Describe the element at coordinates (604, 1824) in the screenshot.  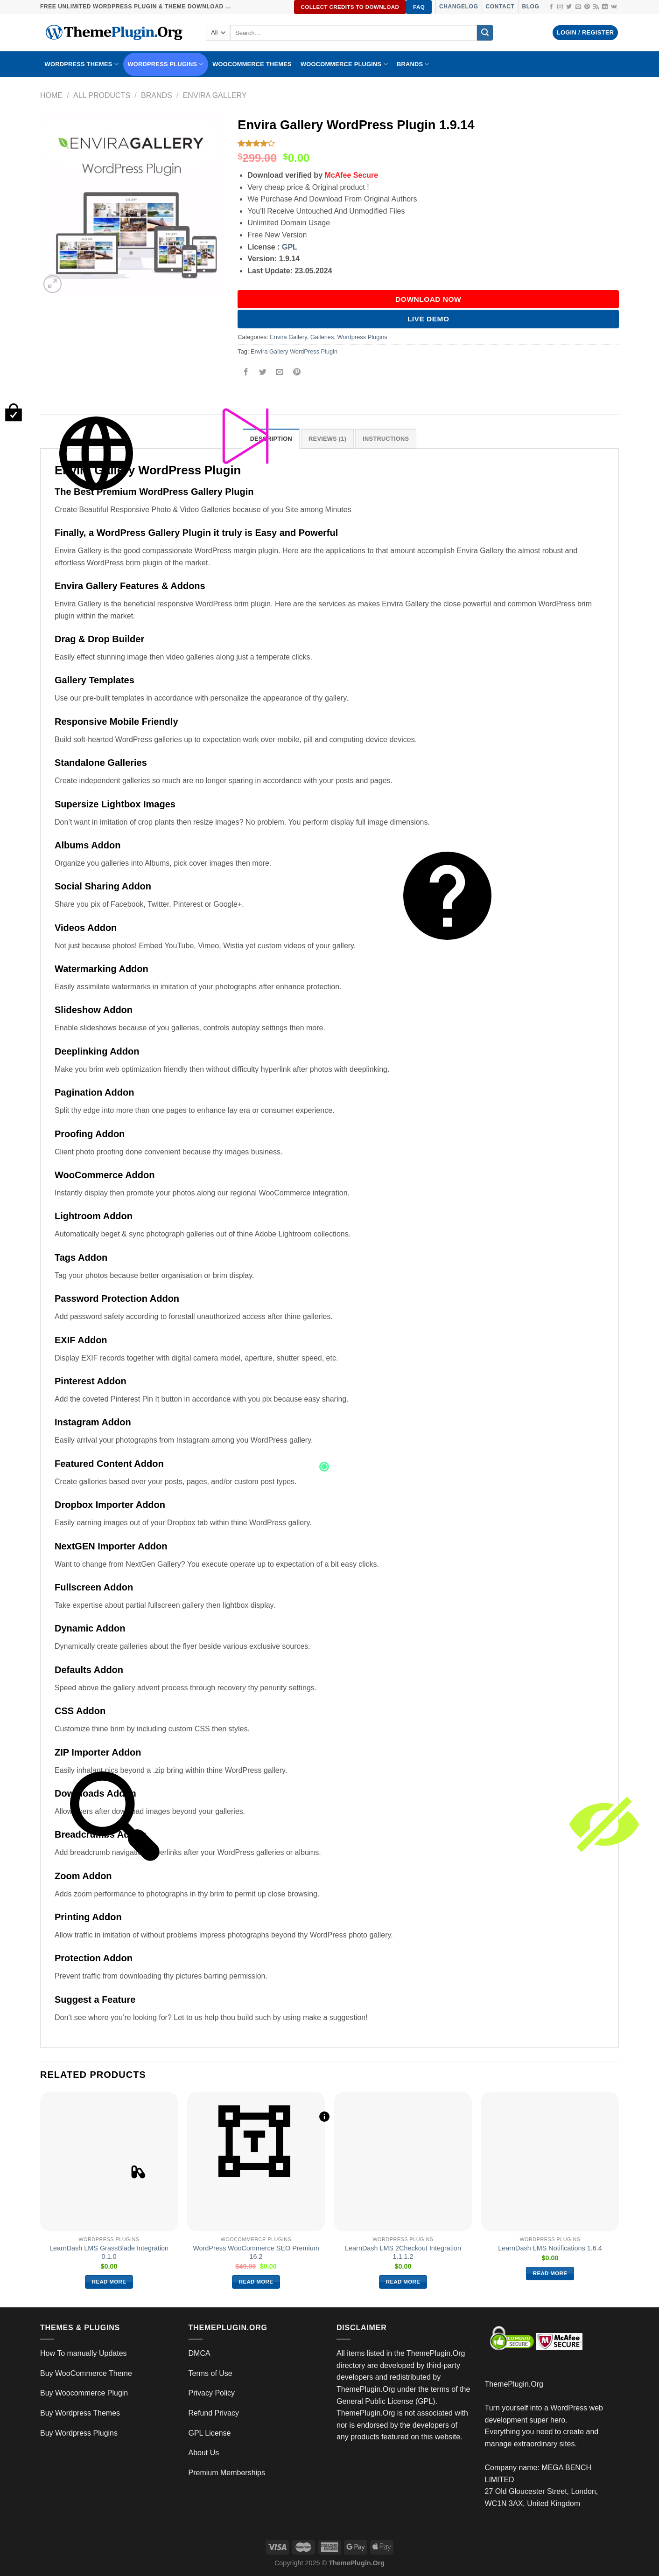
I see `hide password or sensitive content` at that location.